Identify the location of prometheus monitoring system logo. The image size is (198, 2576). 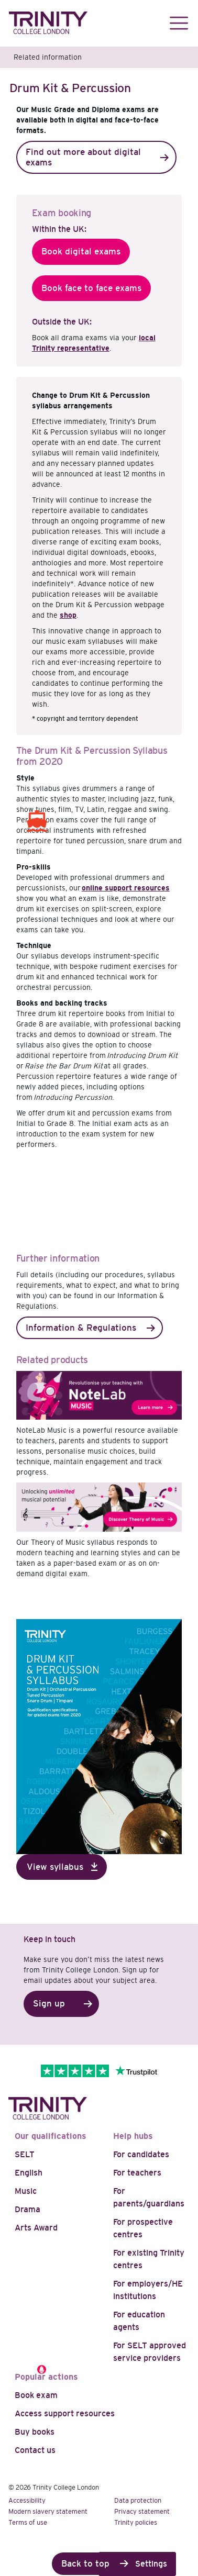
(41, 2369).